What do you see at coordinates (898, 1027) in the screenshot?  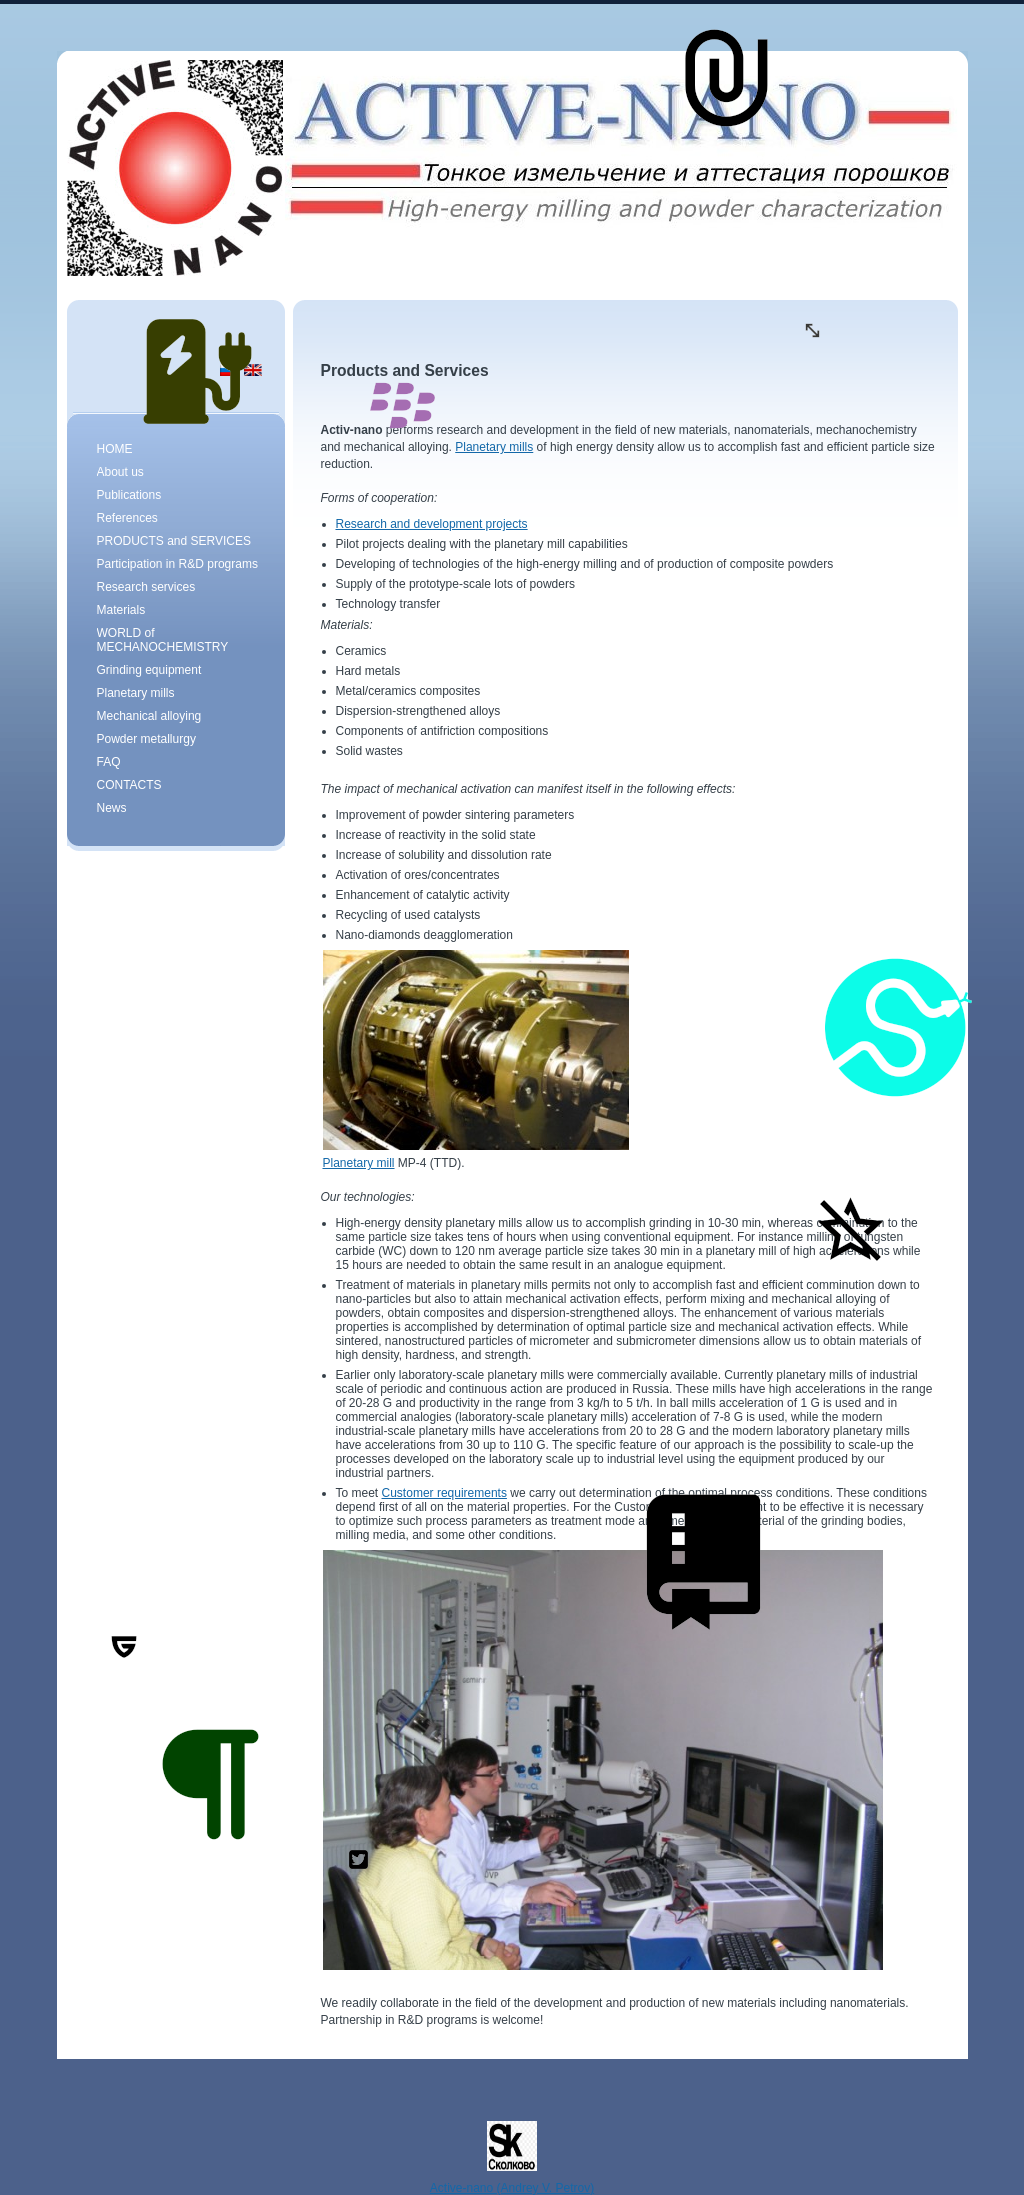 I see `scipy python library logo` at bounding box center [898, 1027].